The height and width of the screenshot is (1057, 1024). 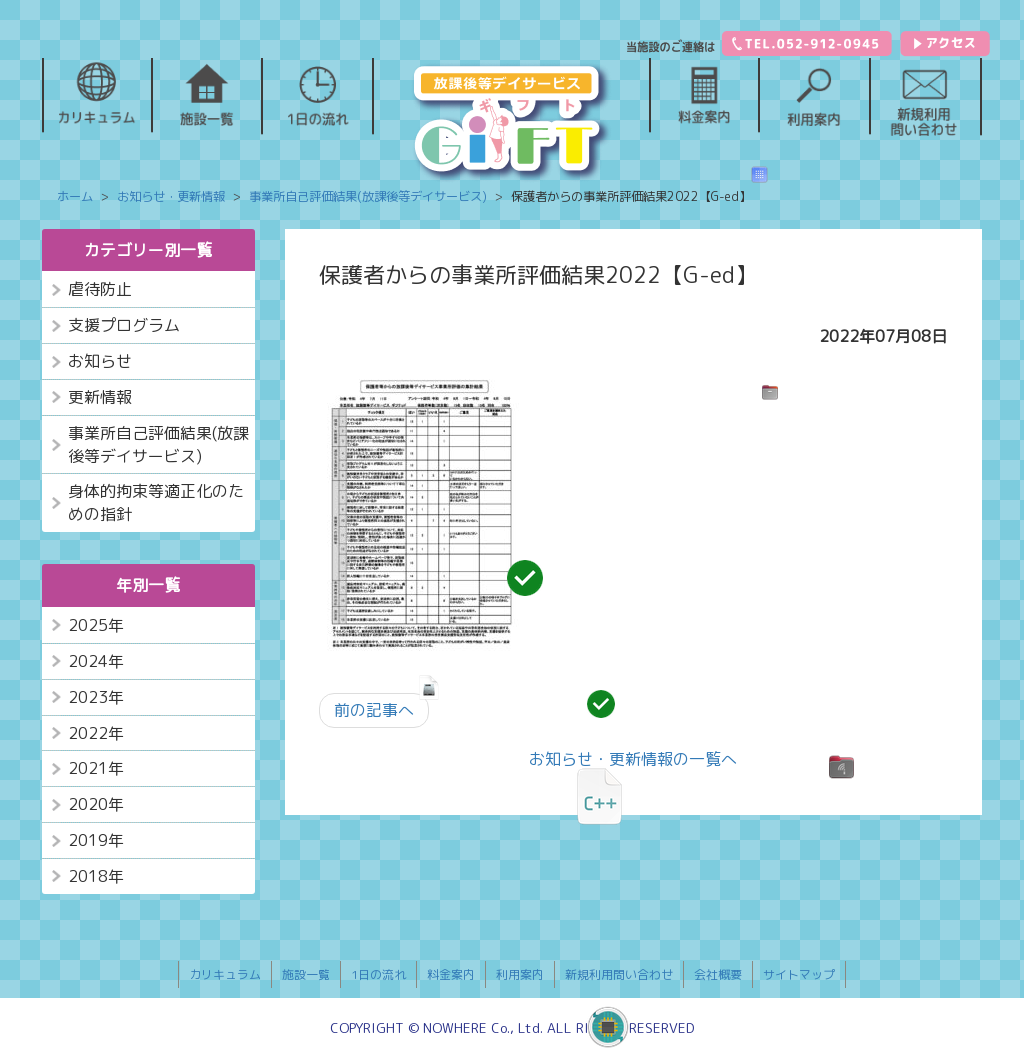 What do you see at coordinates (429, 688) in the screenshot?
I see `mount a disk image file` at bounding box center [429, 688].